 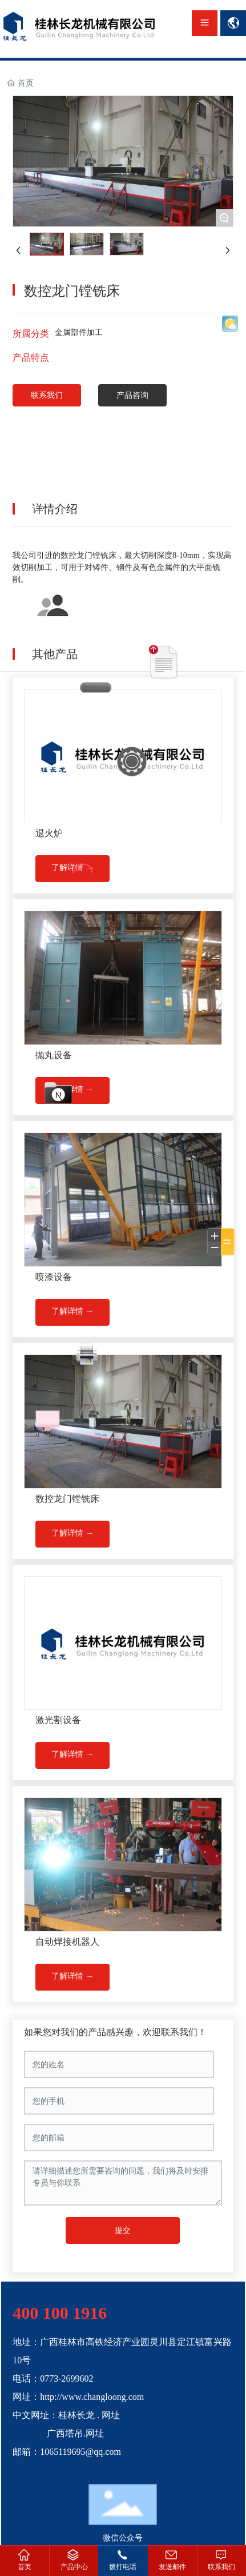 What do you see at coordinates (58, 1094) in the screenshot?
I see `open next.js project folder` at bounding box center [58, 1094].